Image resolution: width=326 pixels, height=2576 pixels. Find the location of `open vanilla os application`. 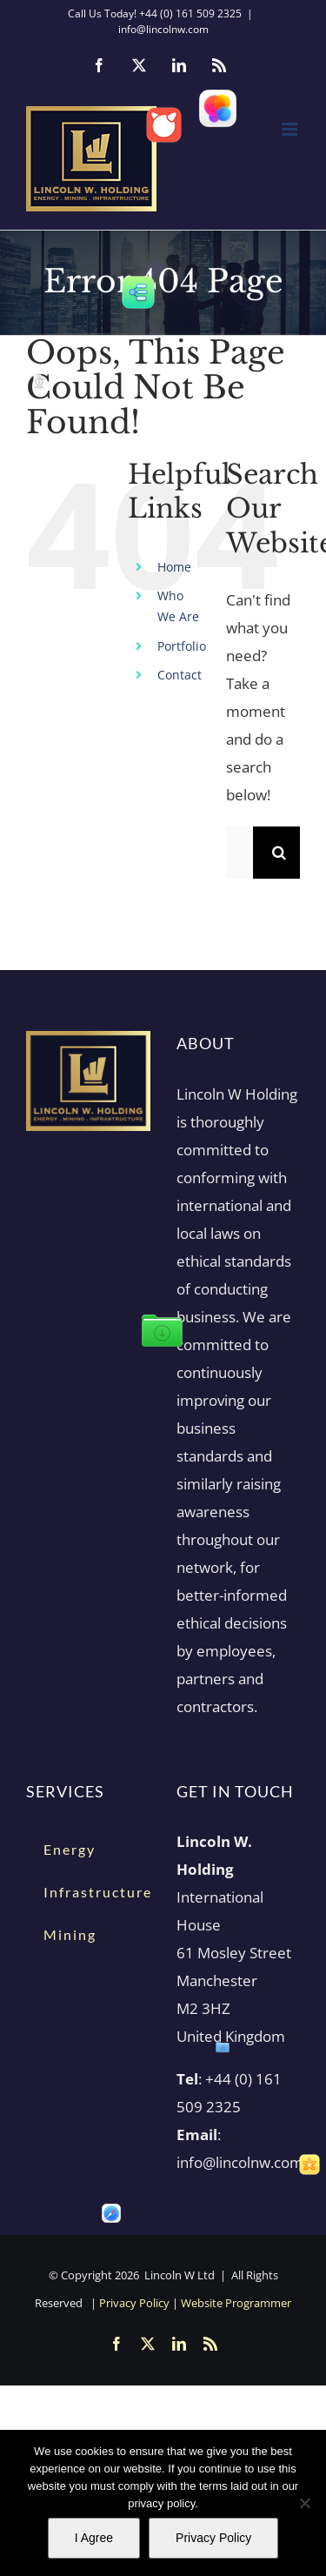

open vanilla os application is located at coordinates (309, 2165).